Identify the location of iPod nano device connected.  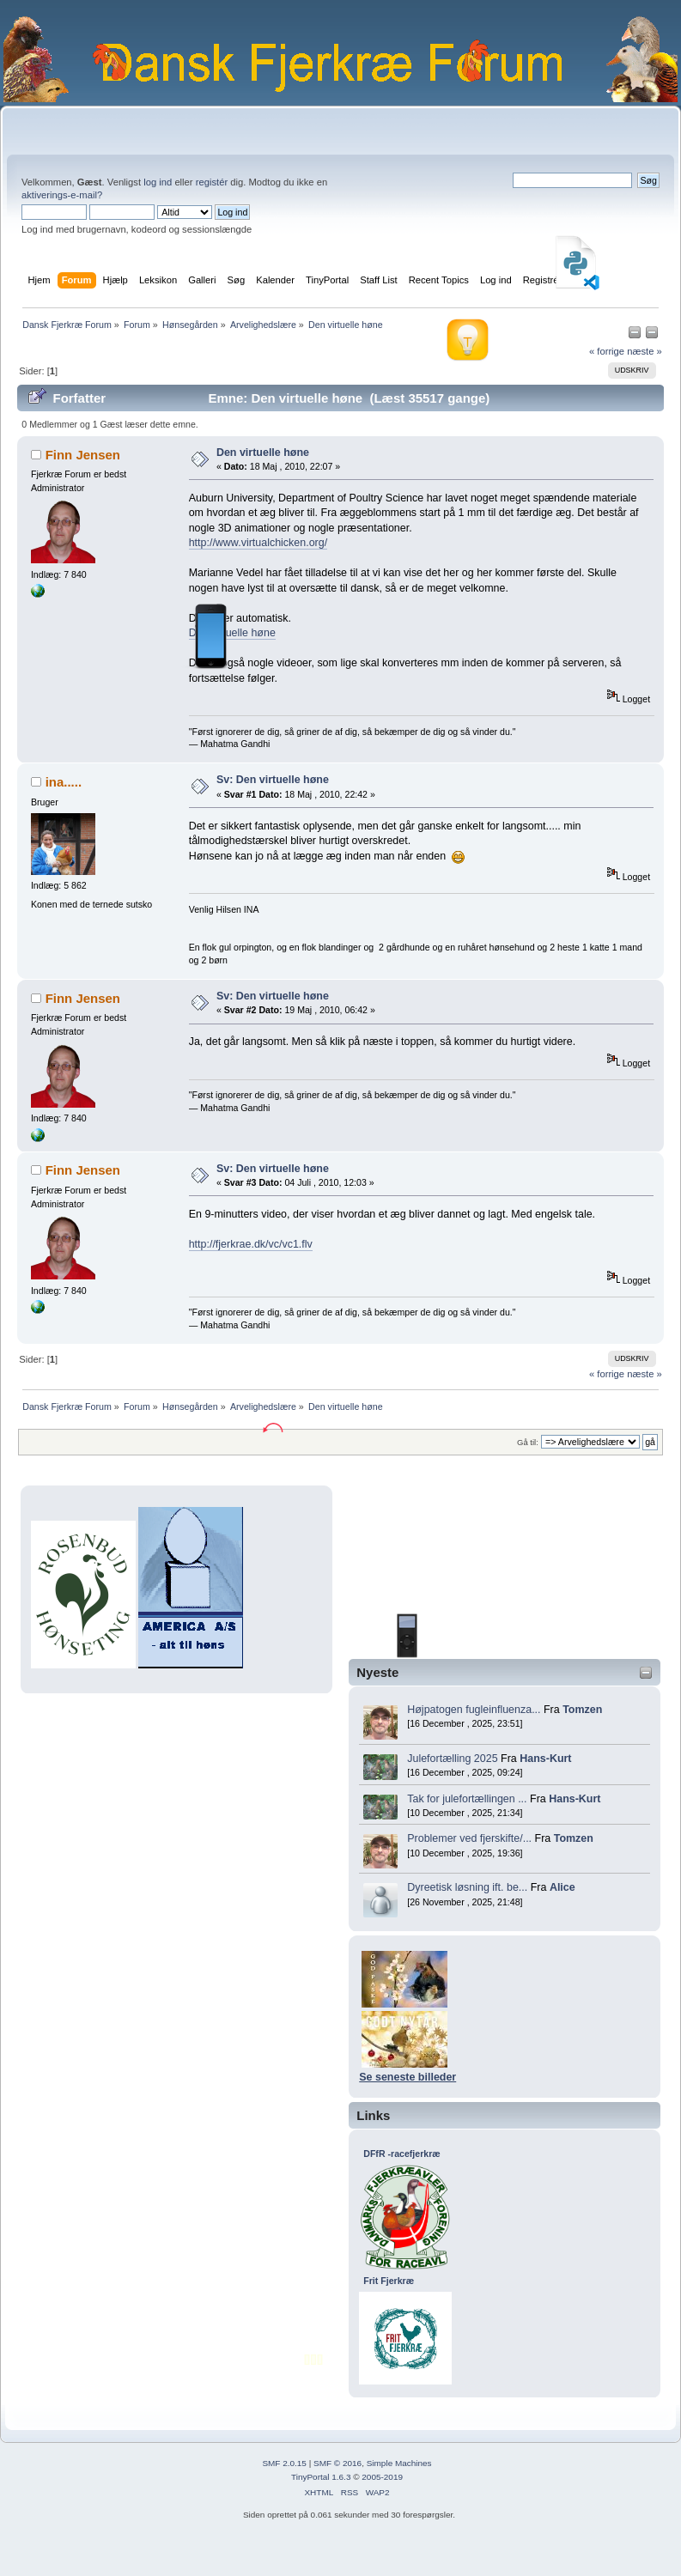
(407, 1636).